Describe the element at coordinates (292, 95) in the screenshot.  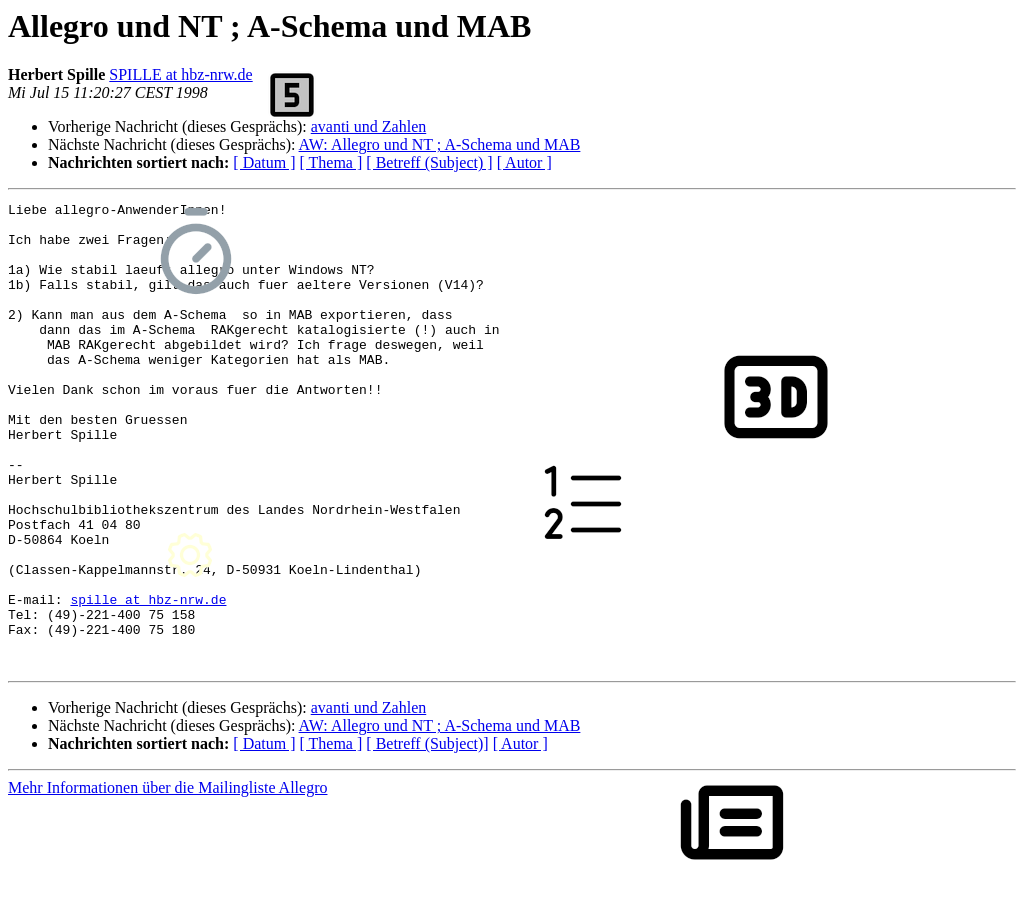
I see `indicates step 5 in a multi-step process` at that location.